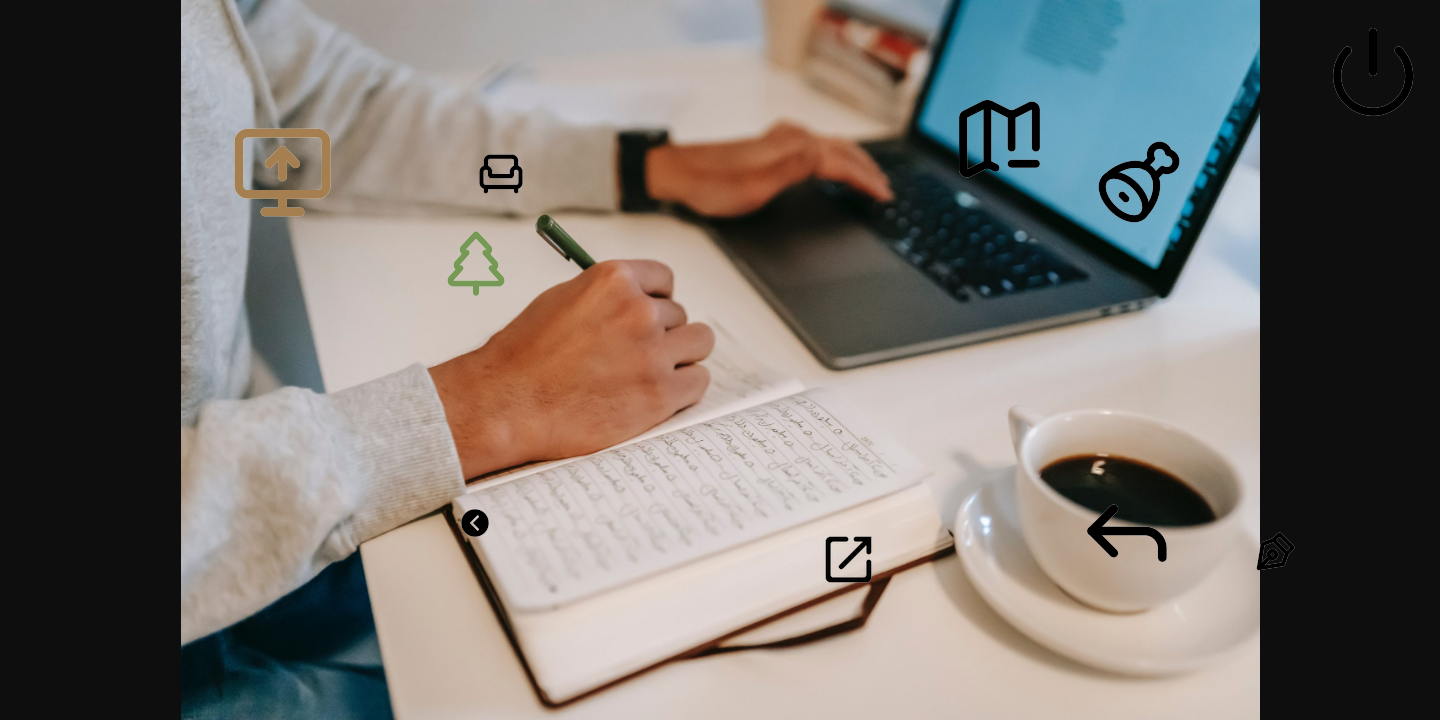 This screenshot has height=720, width=1440. Describe the element at coordinates (1138, 182) in the screenshot. I see `food or dining category` at that location.